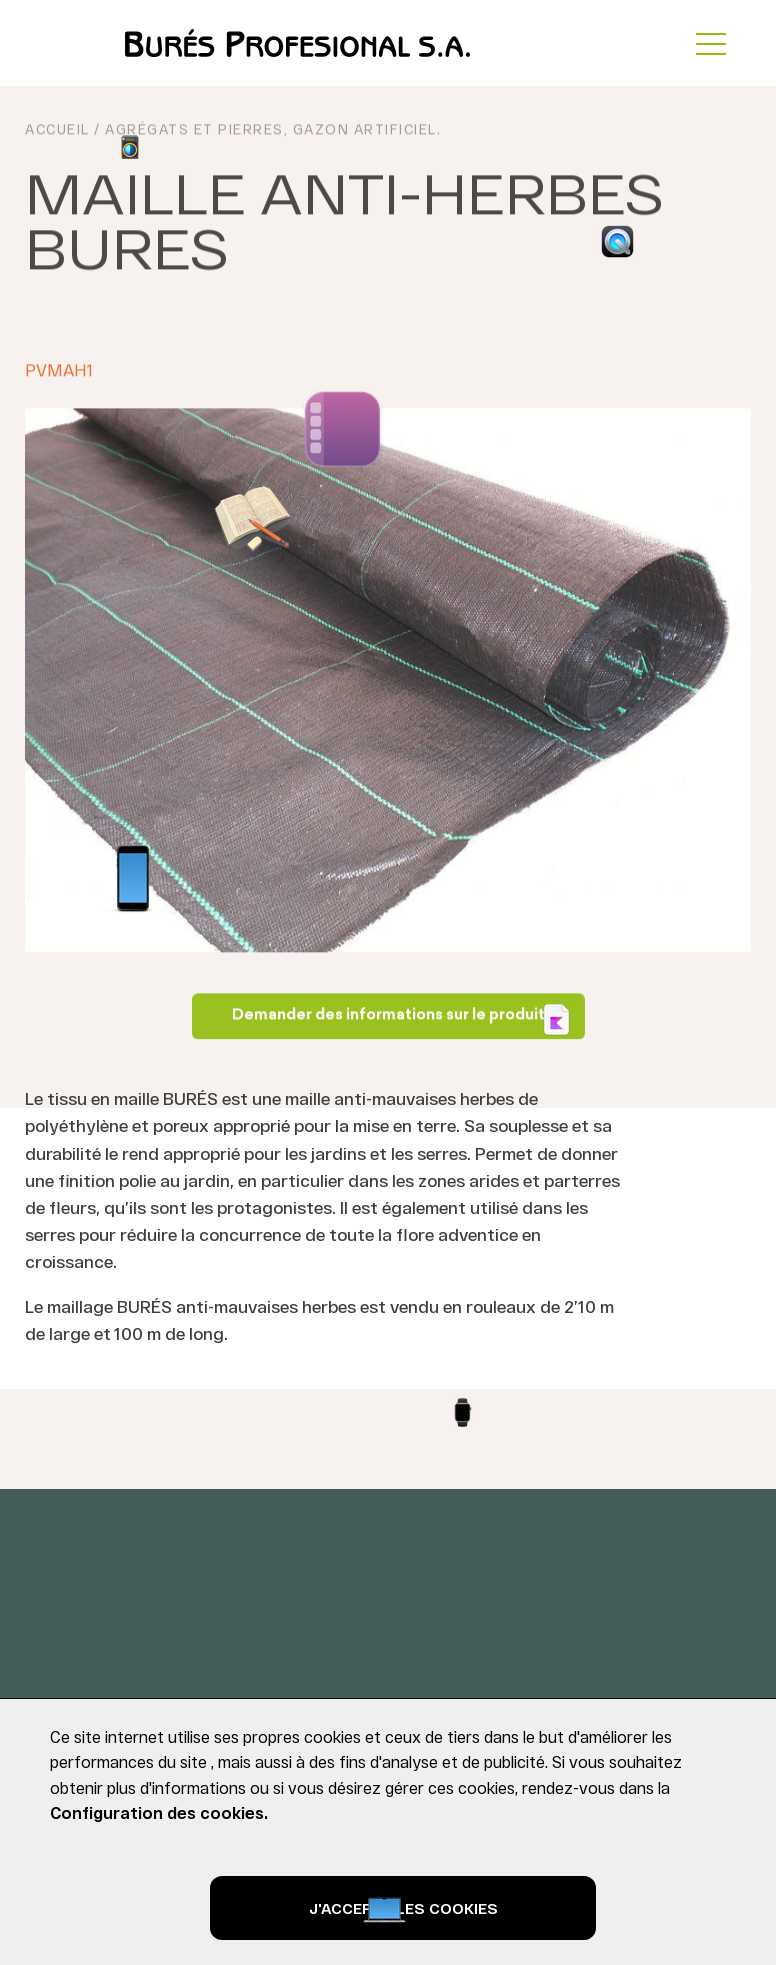  I want to click on indicates this device is a MacBook Air, so click(384, 1906).